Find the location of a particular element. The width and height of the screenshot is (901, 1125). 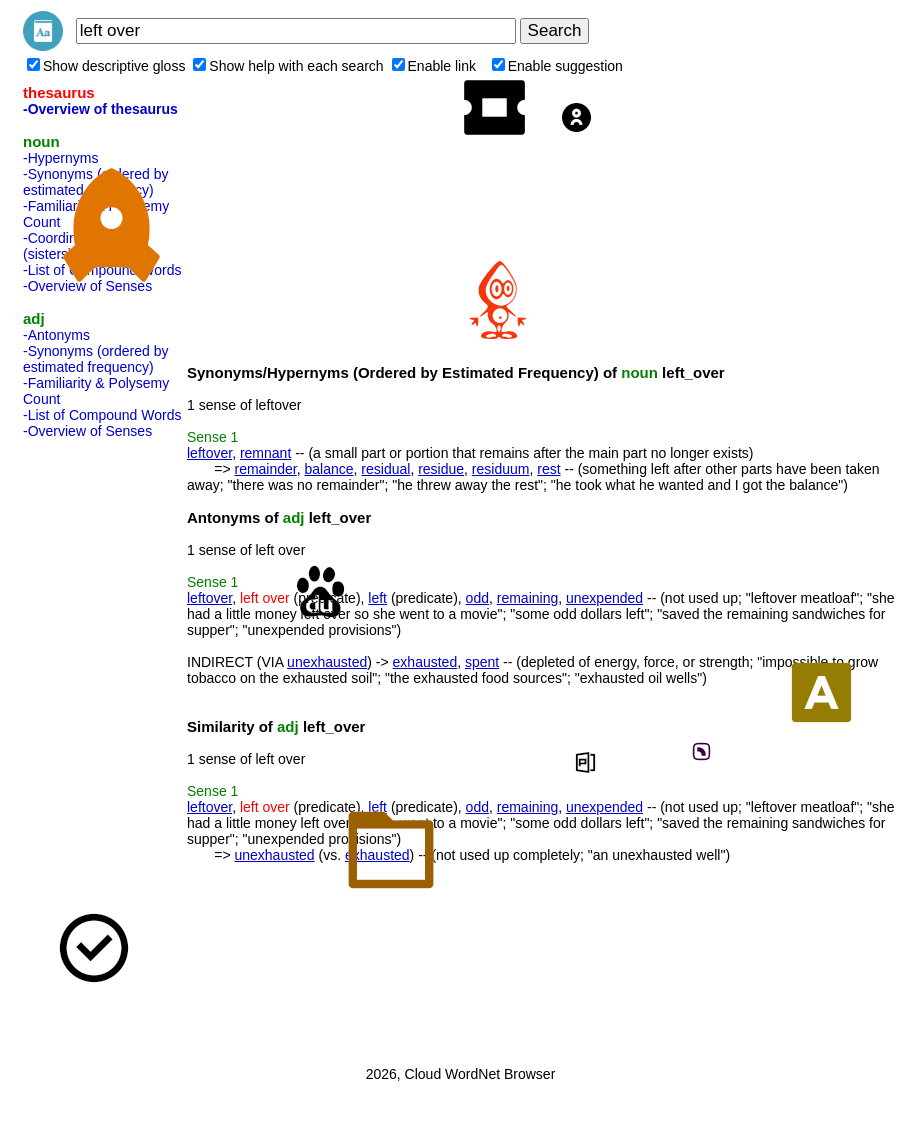

access your account or profile is located at coordinates (576, 117).